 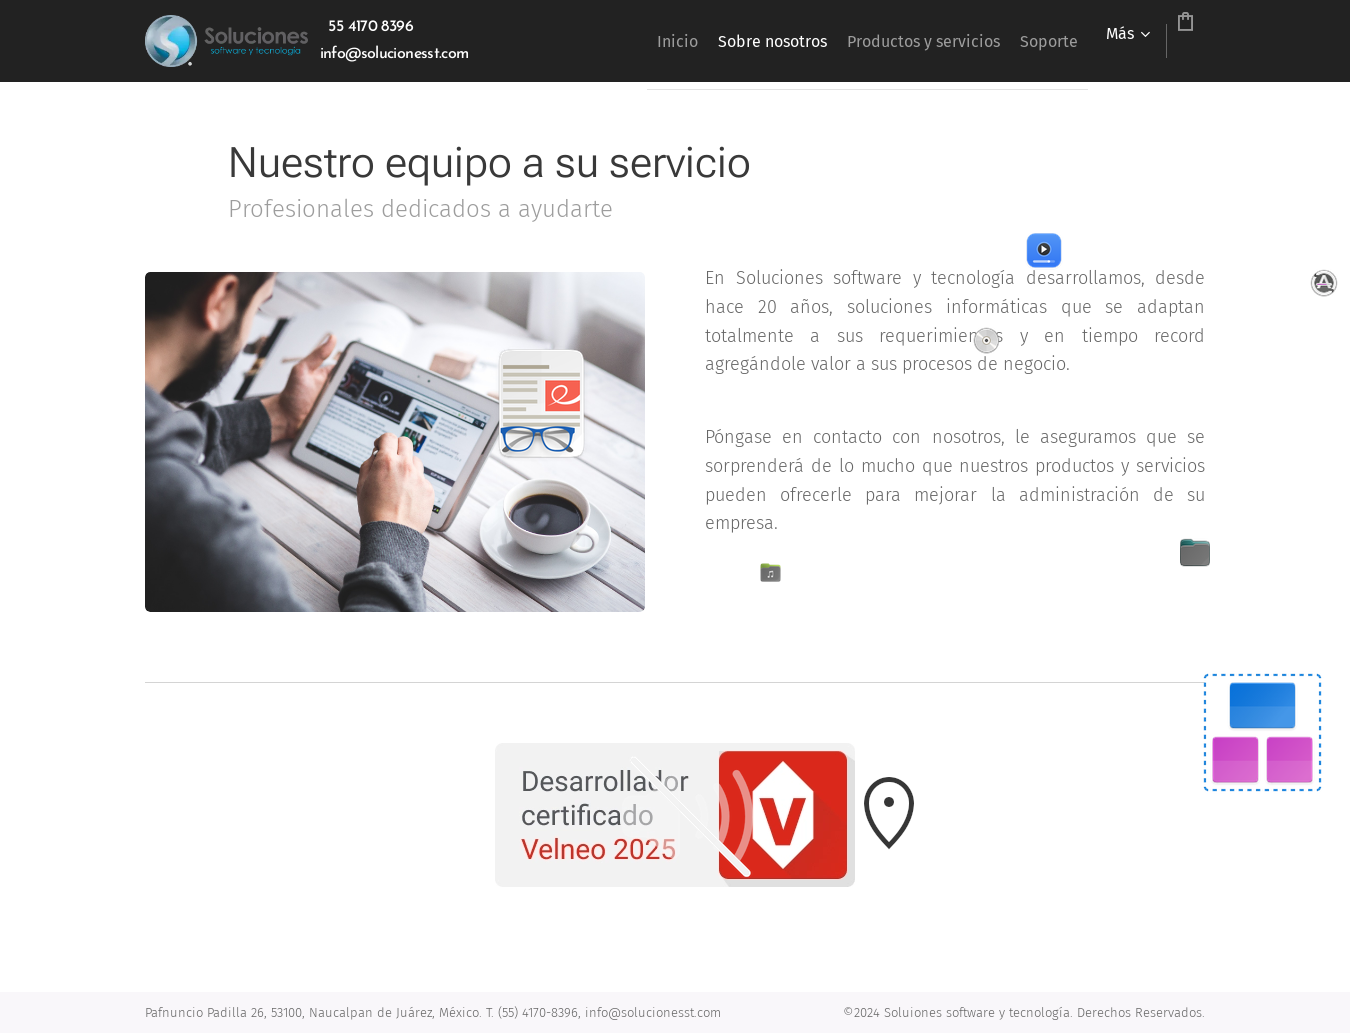 I want to click on open folder to view contents, so click(x=1195, y=552).